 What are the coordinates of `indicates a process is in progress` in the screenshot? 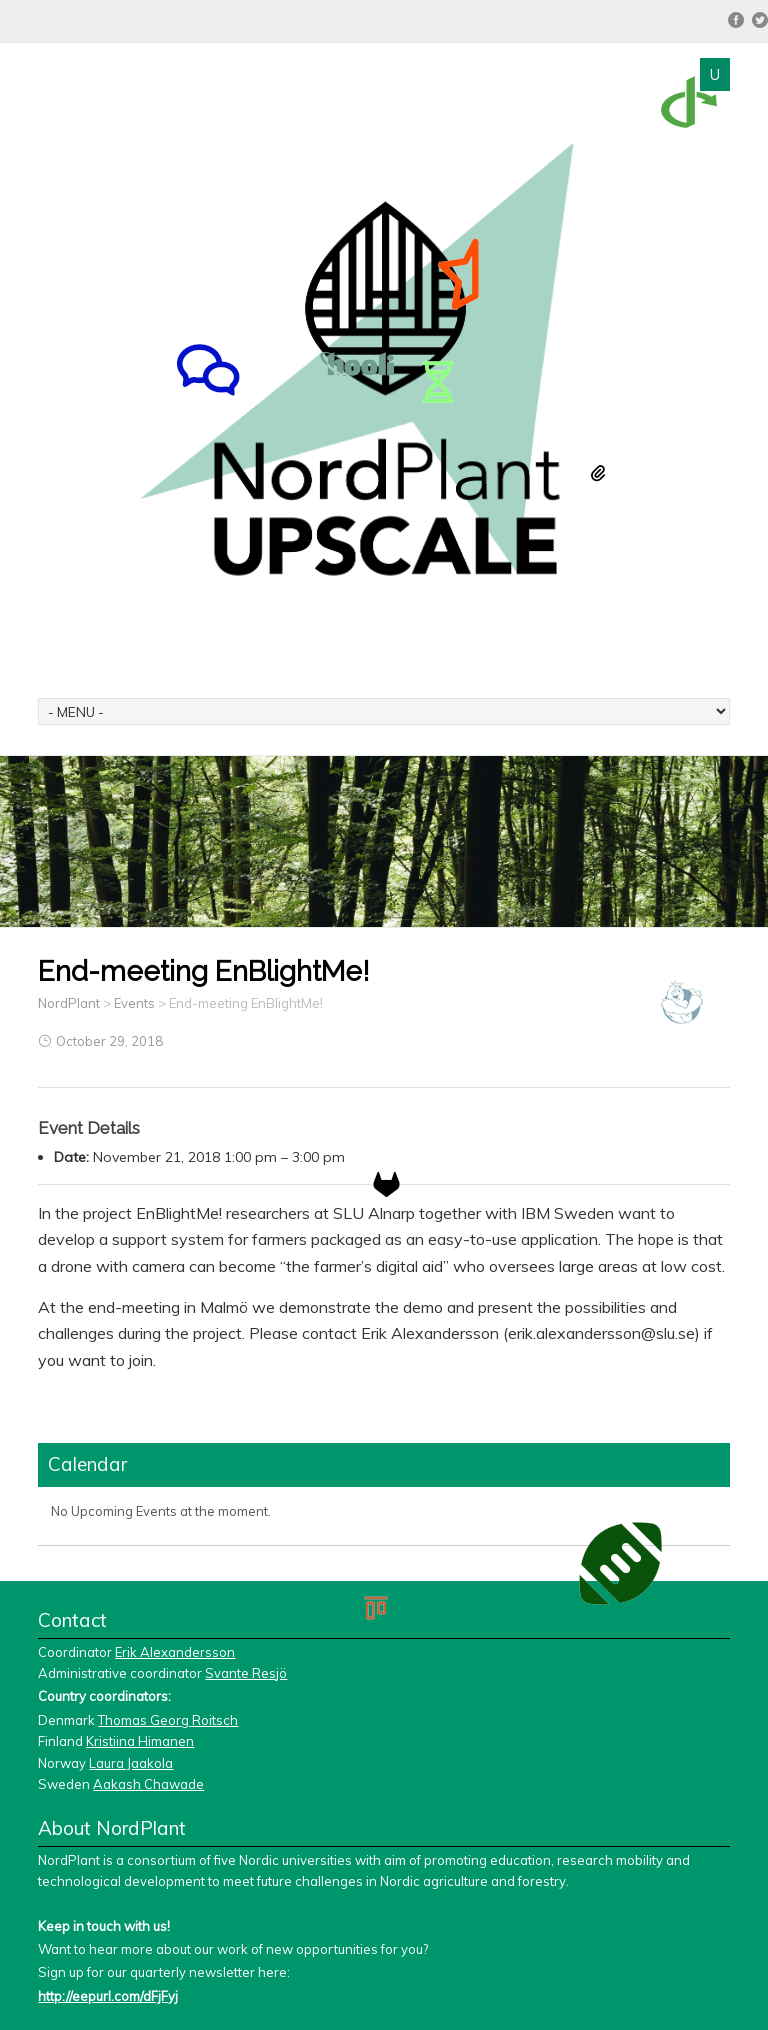 It's located at (438, 382).